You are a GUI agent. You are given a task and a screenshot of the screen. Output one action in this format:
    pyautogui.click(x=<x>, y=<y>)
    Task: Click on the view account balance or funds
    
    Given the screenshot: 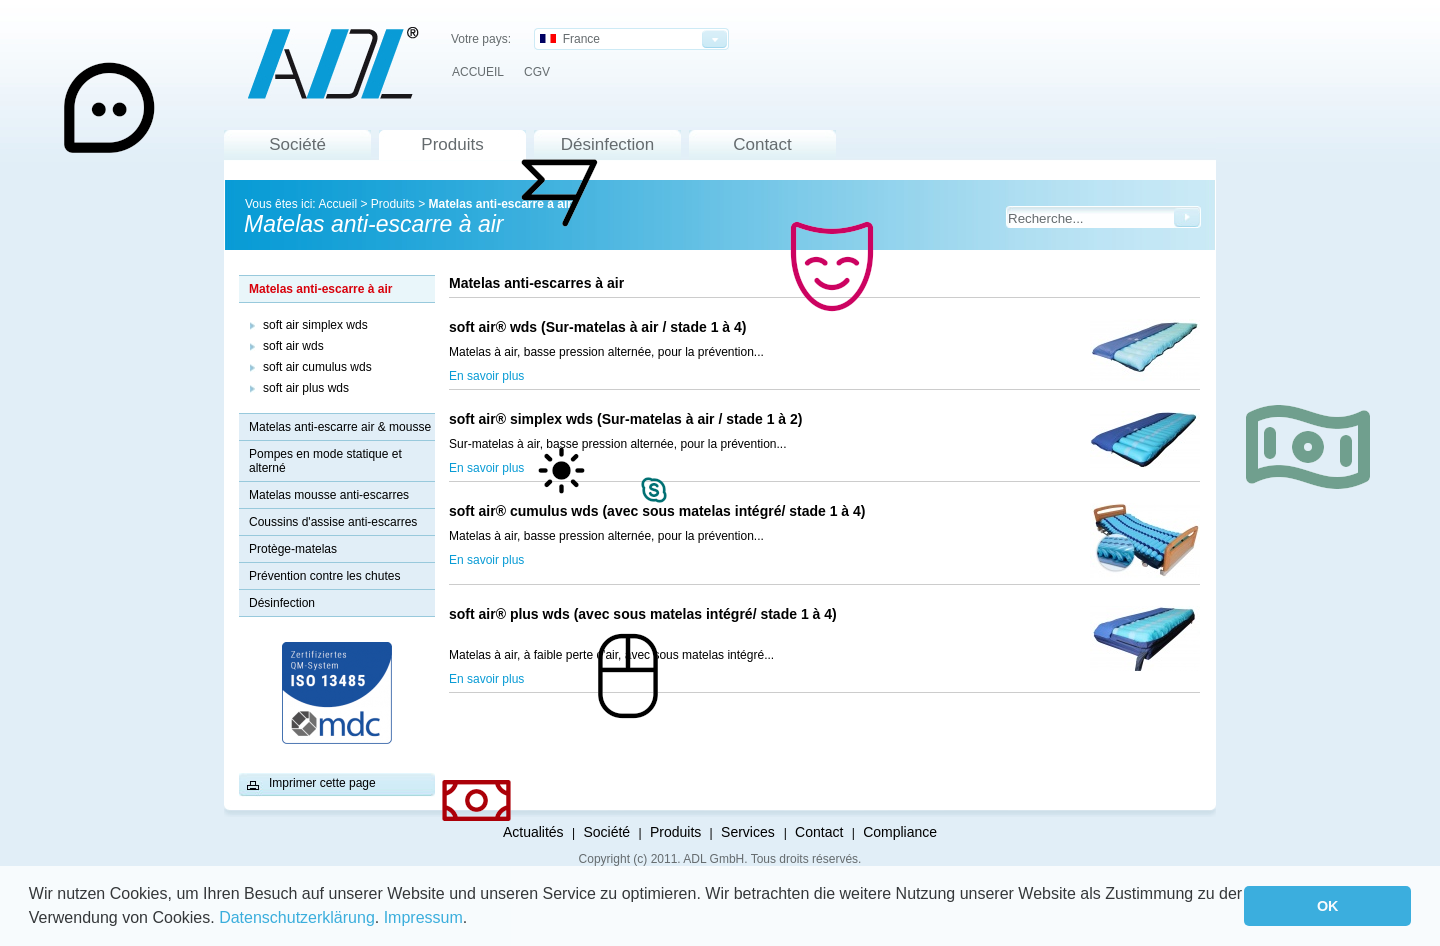 What is the action you would take?
    pyautogui.click(x=476, y=800)
    